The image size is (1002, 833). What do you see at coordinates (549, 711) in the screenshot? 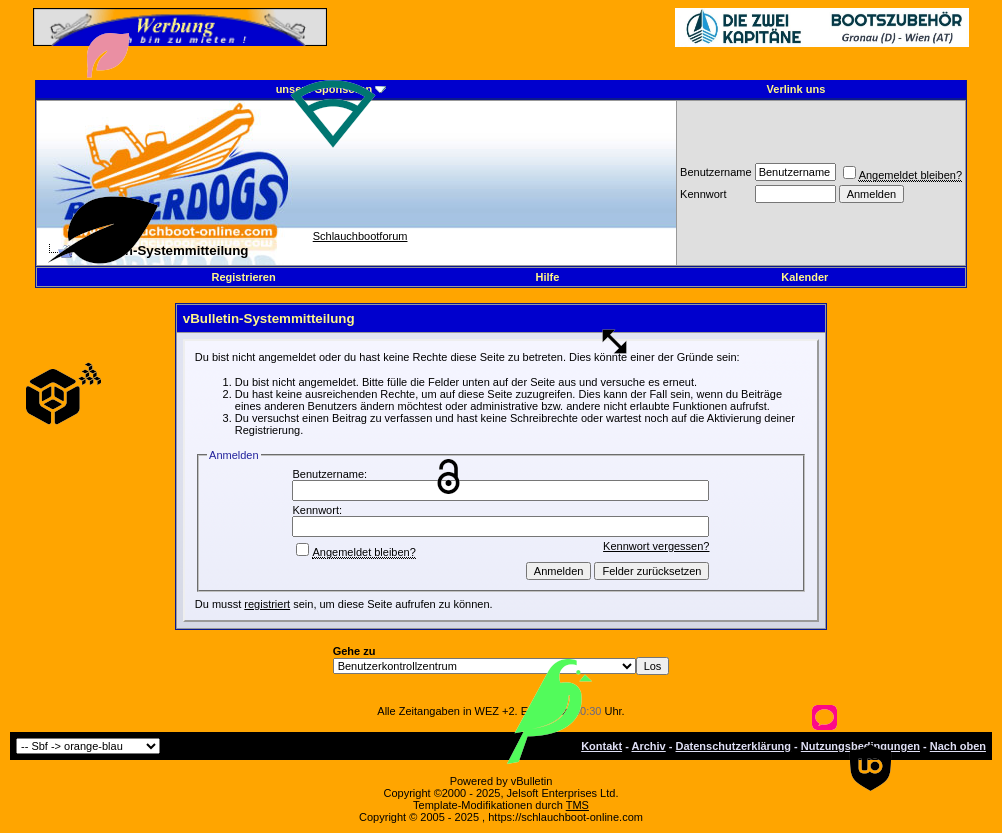
I see `wagtail CMS logo` at bounding box center [549, 711].